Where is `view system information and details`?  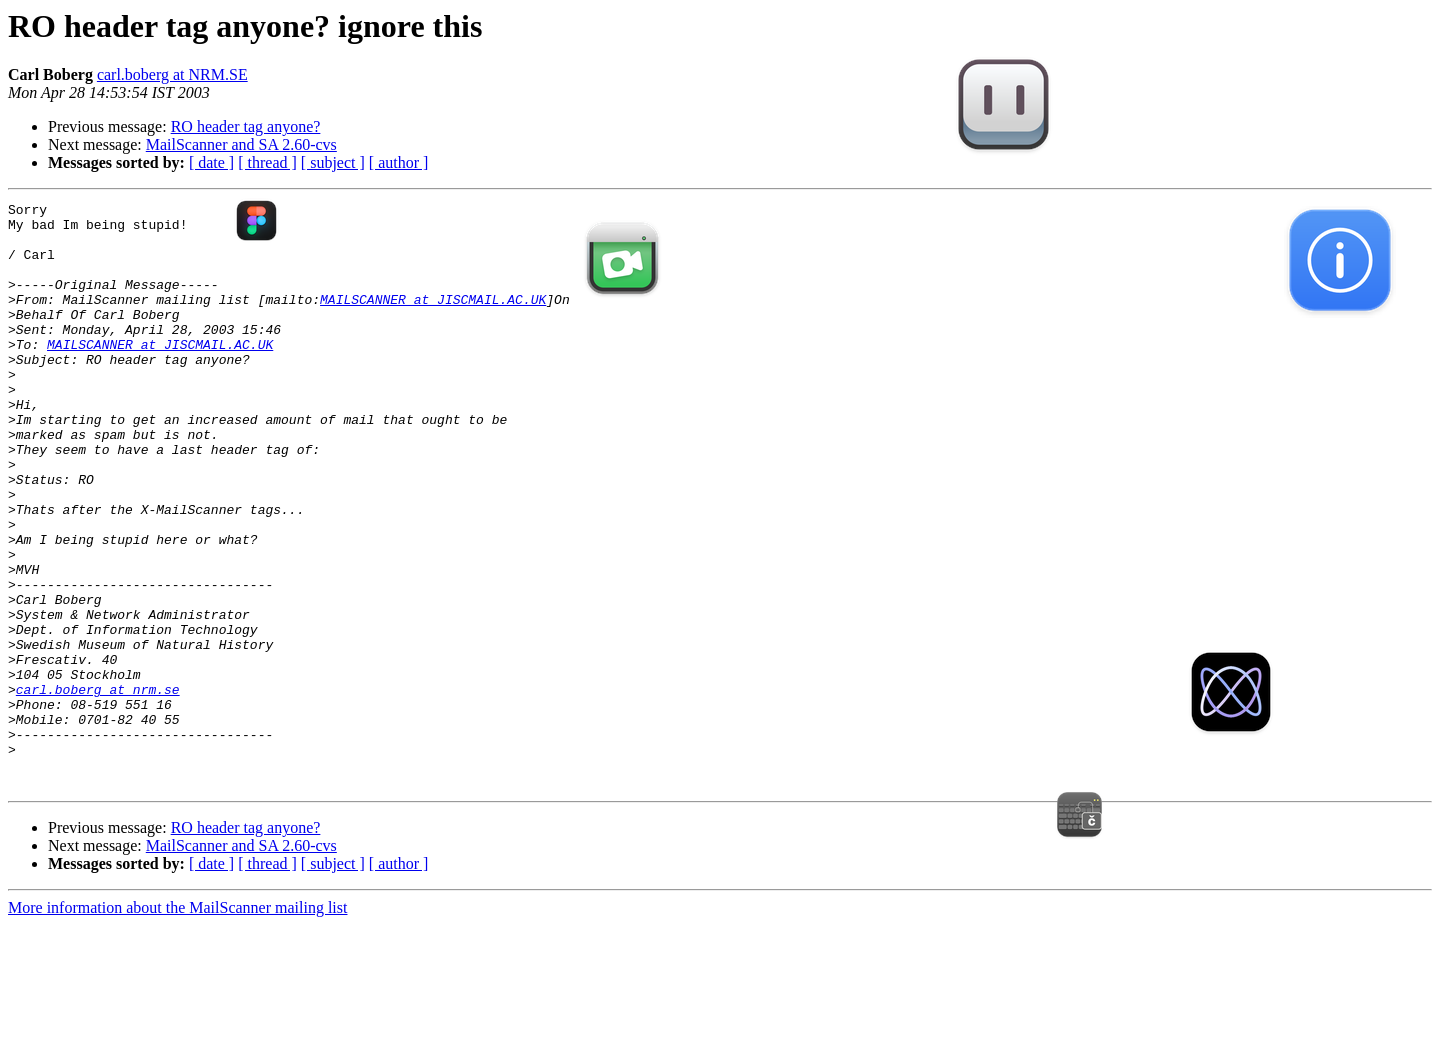
view system information and details is located at coordinates (1340, 262).